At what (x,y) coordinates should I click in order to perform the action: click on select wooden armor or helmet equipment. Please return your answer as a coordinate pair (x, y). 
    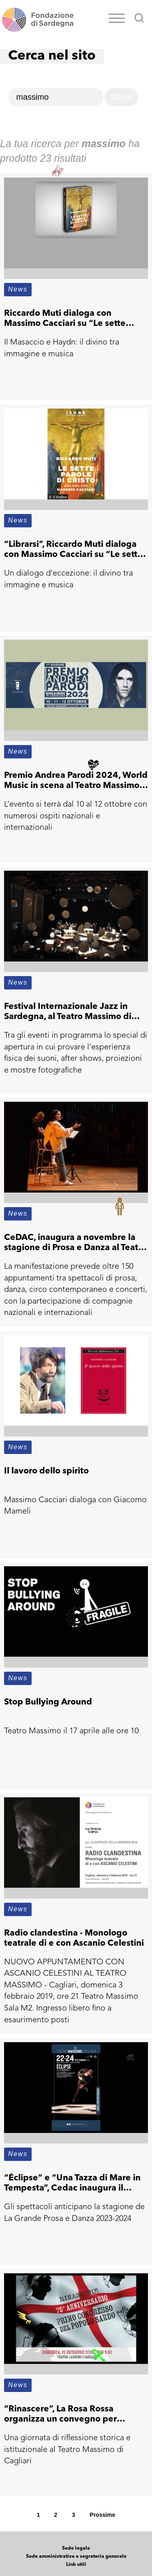
    Looking at the image, I should click on (130, 2057).